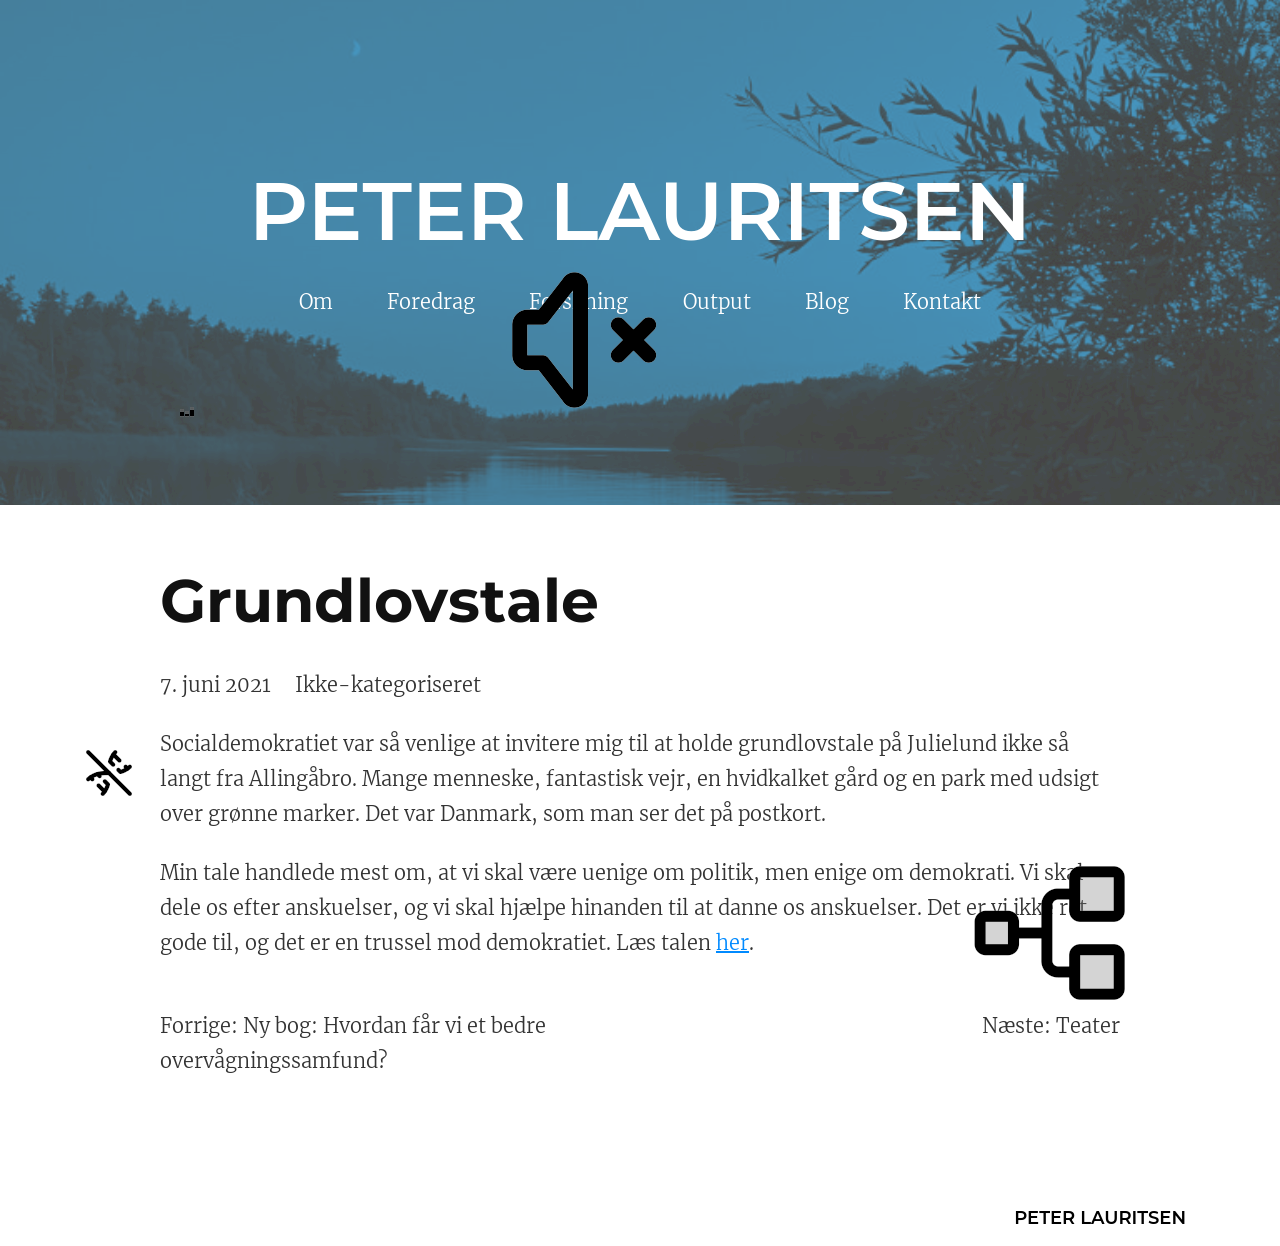 Image resolution: width=1280 pixels, height=1246 pixels. What do you see at coordinates (588, 340) in the screenshot?
I see `mute audio or sound` at bounding box center [588, 340].